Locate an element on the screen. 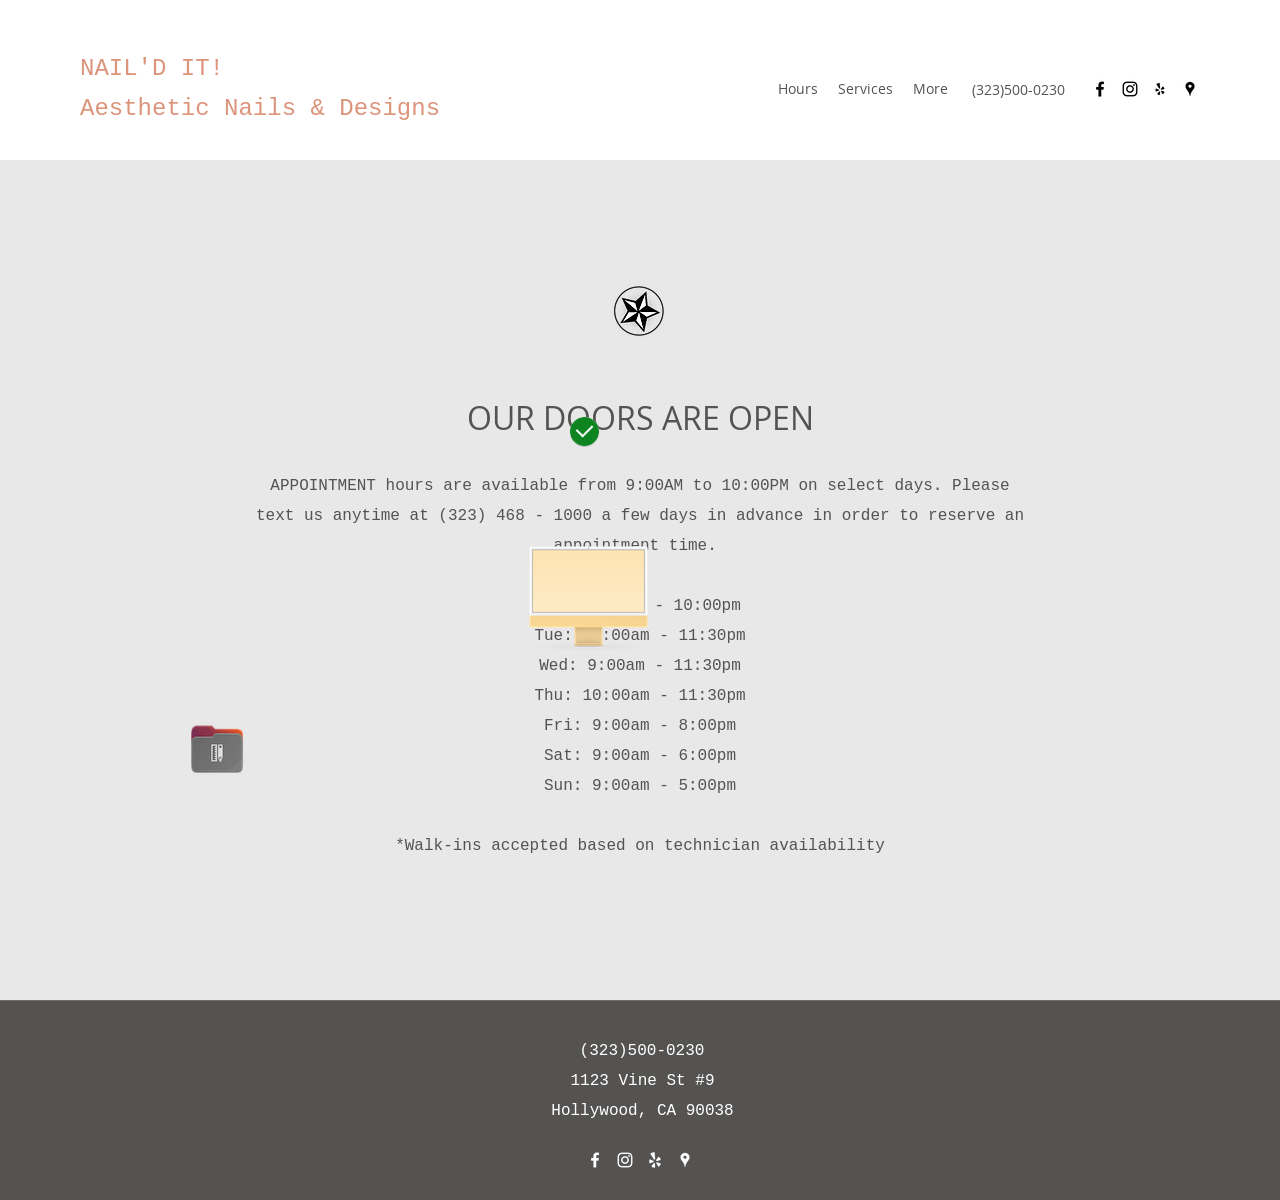 Image resolution: width=1280 pixels, height=1200 pixels. represents a yellow iMac device in system preferences is located at coordinates (588, 594).